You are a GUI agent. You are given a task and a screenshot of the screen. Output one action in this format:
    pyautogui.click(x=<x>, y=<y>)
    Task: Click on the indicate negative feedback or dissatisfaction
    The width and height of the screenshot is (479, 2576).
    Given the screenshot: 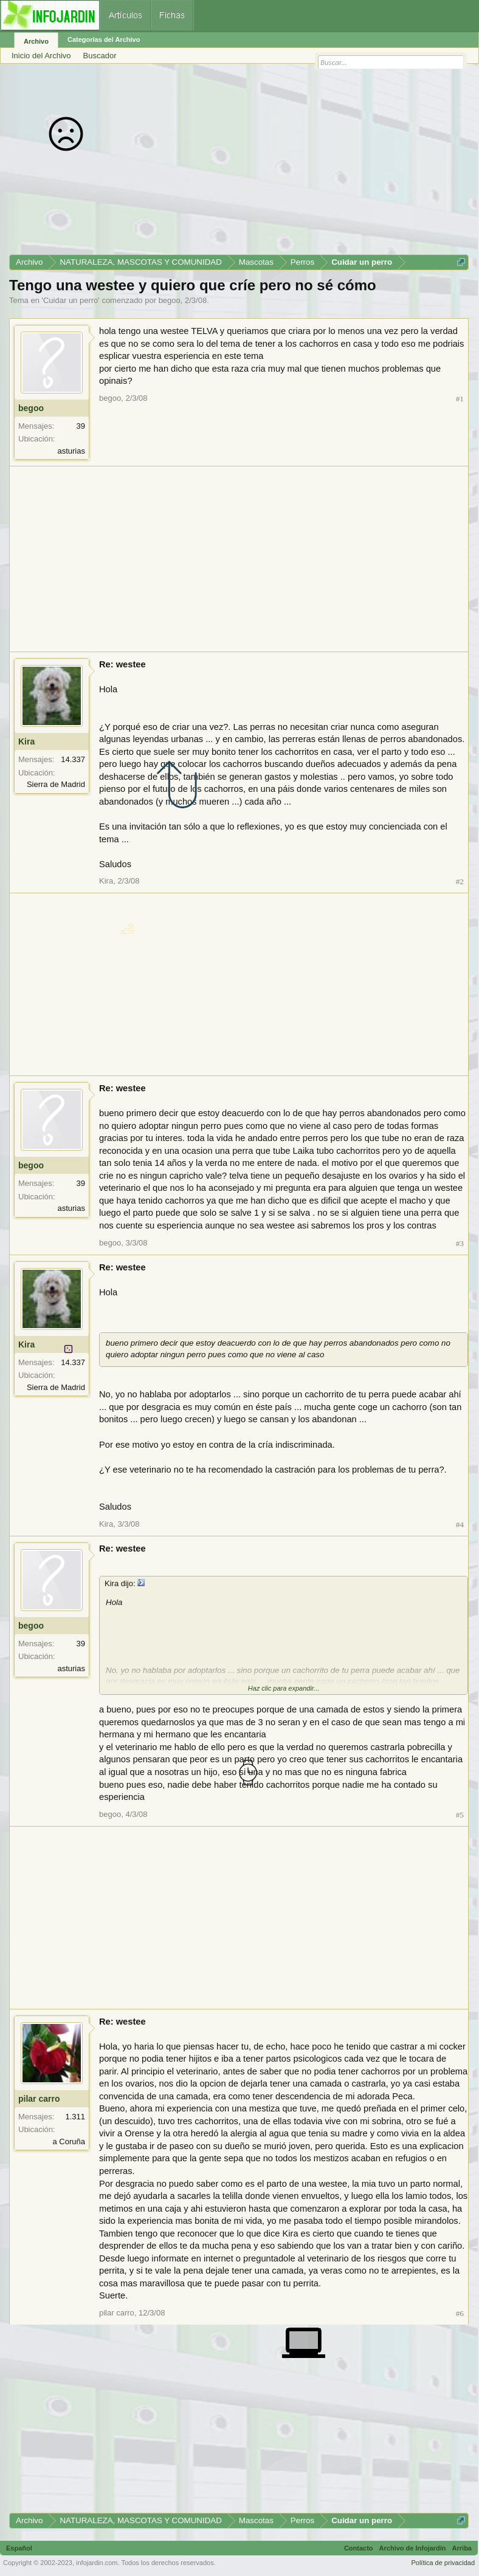 What is the action you would take?
    pyautogui.click(x=66, y=134)
    